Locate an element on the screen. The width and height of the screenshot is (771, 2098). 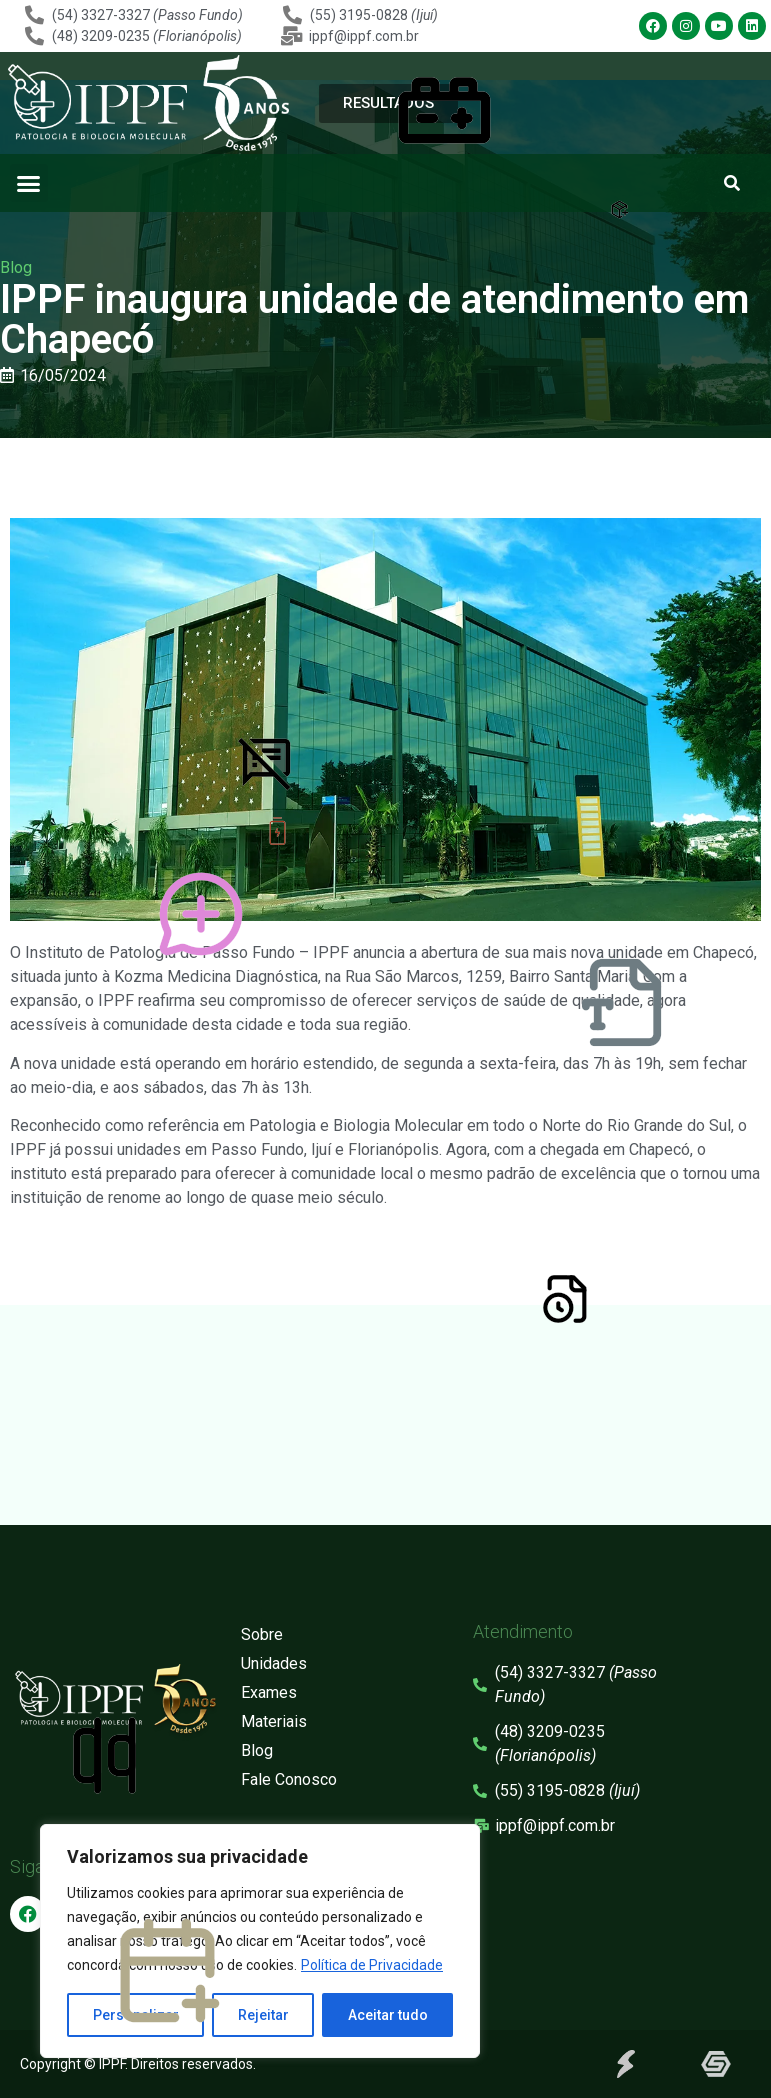
check vehicle battery status is located at coordinates (444, 113).